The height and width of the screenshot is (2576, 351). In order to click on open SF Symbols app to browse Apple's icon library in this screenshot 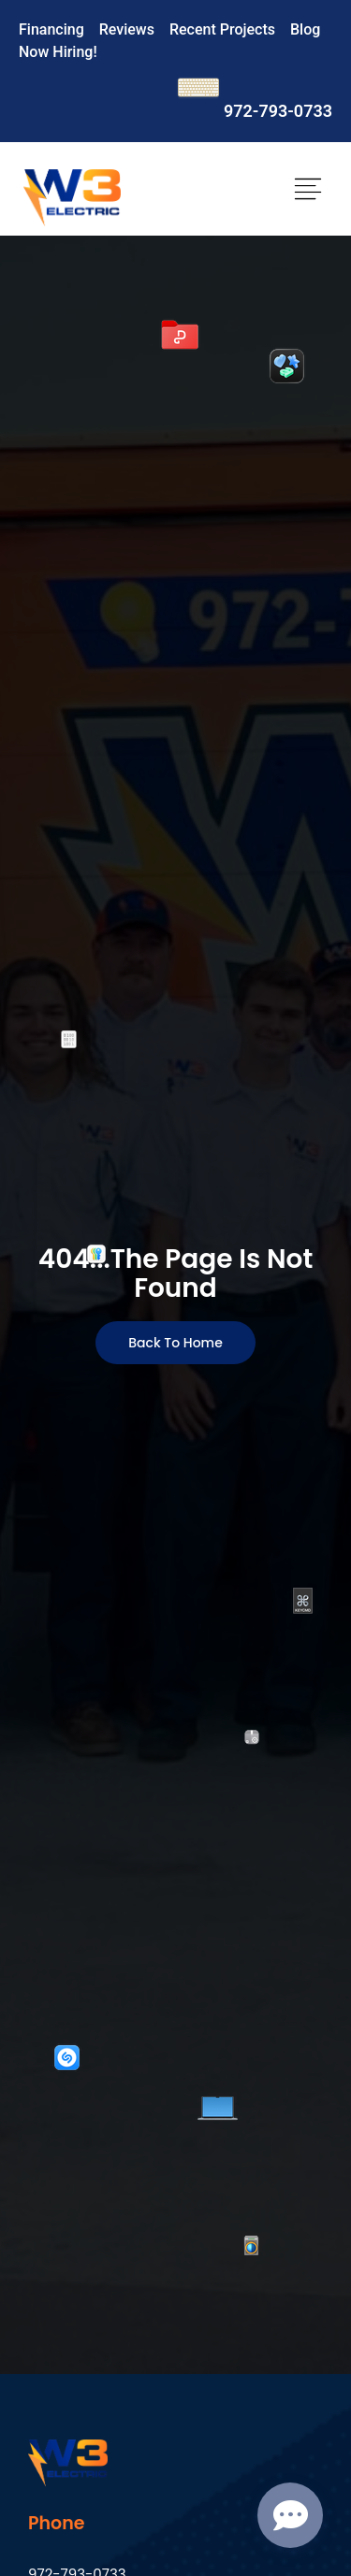, I will do `click(286, 366)`.